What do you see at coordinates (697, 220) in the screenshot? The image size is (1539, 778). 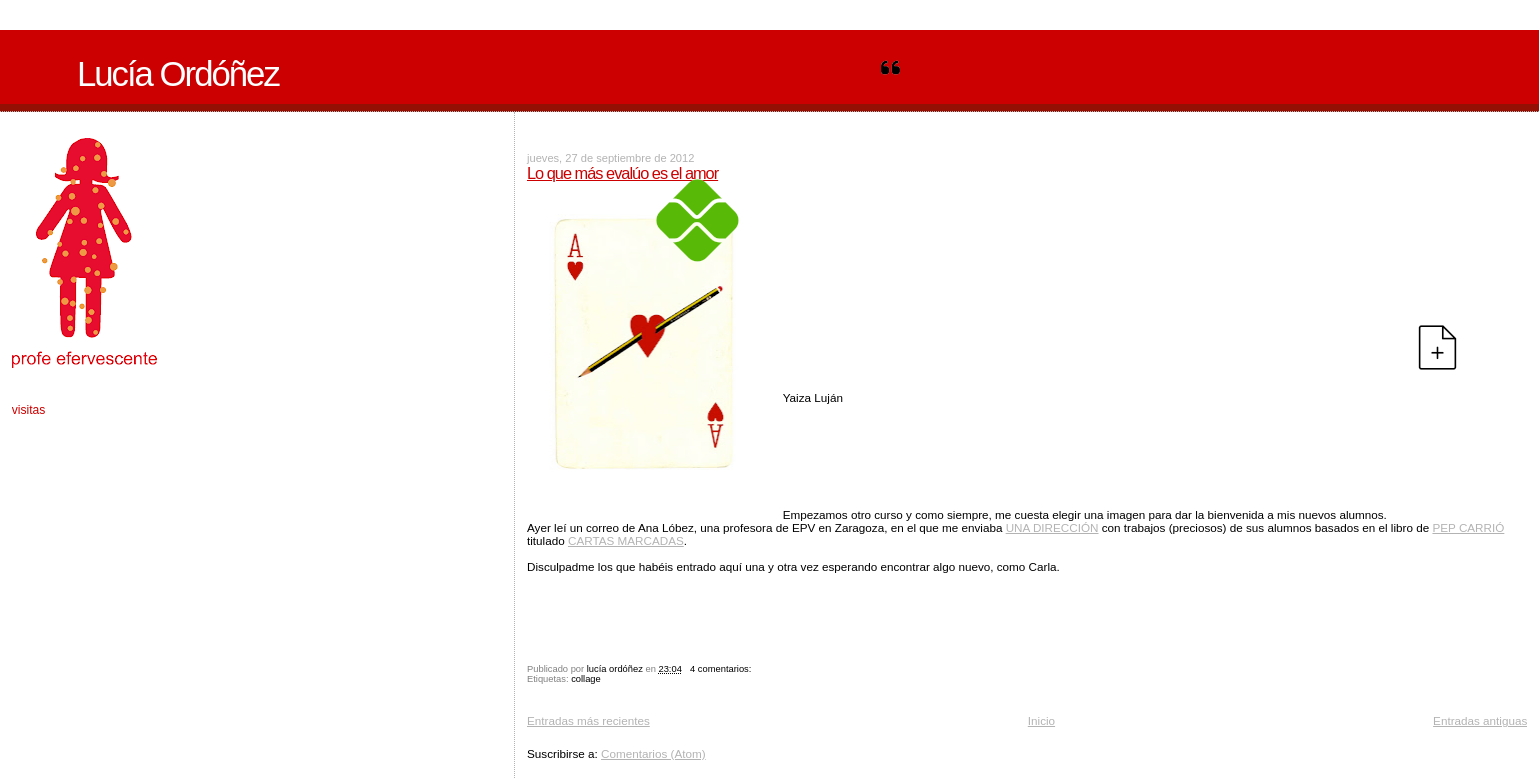 I see `pay with pix instant payment` at bounding box center [697, 220].